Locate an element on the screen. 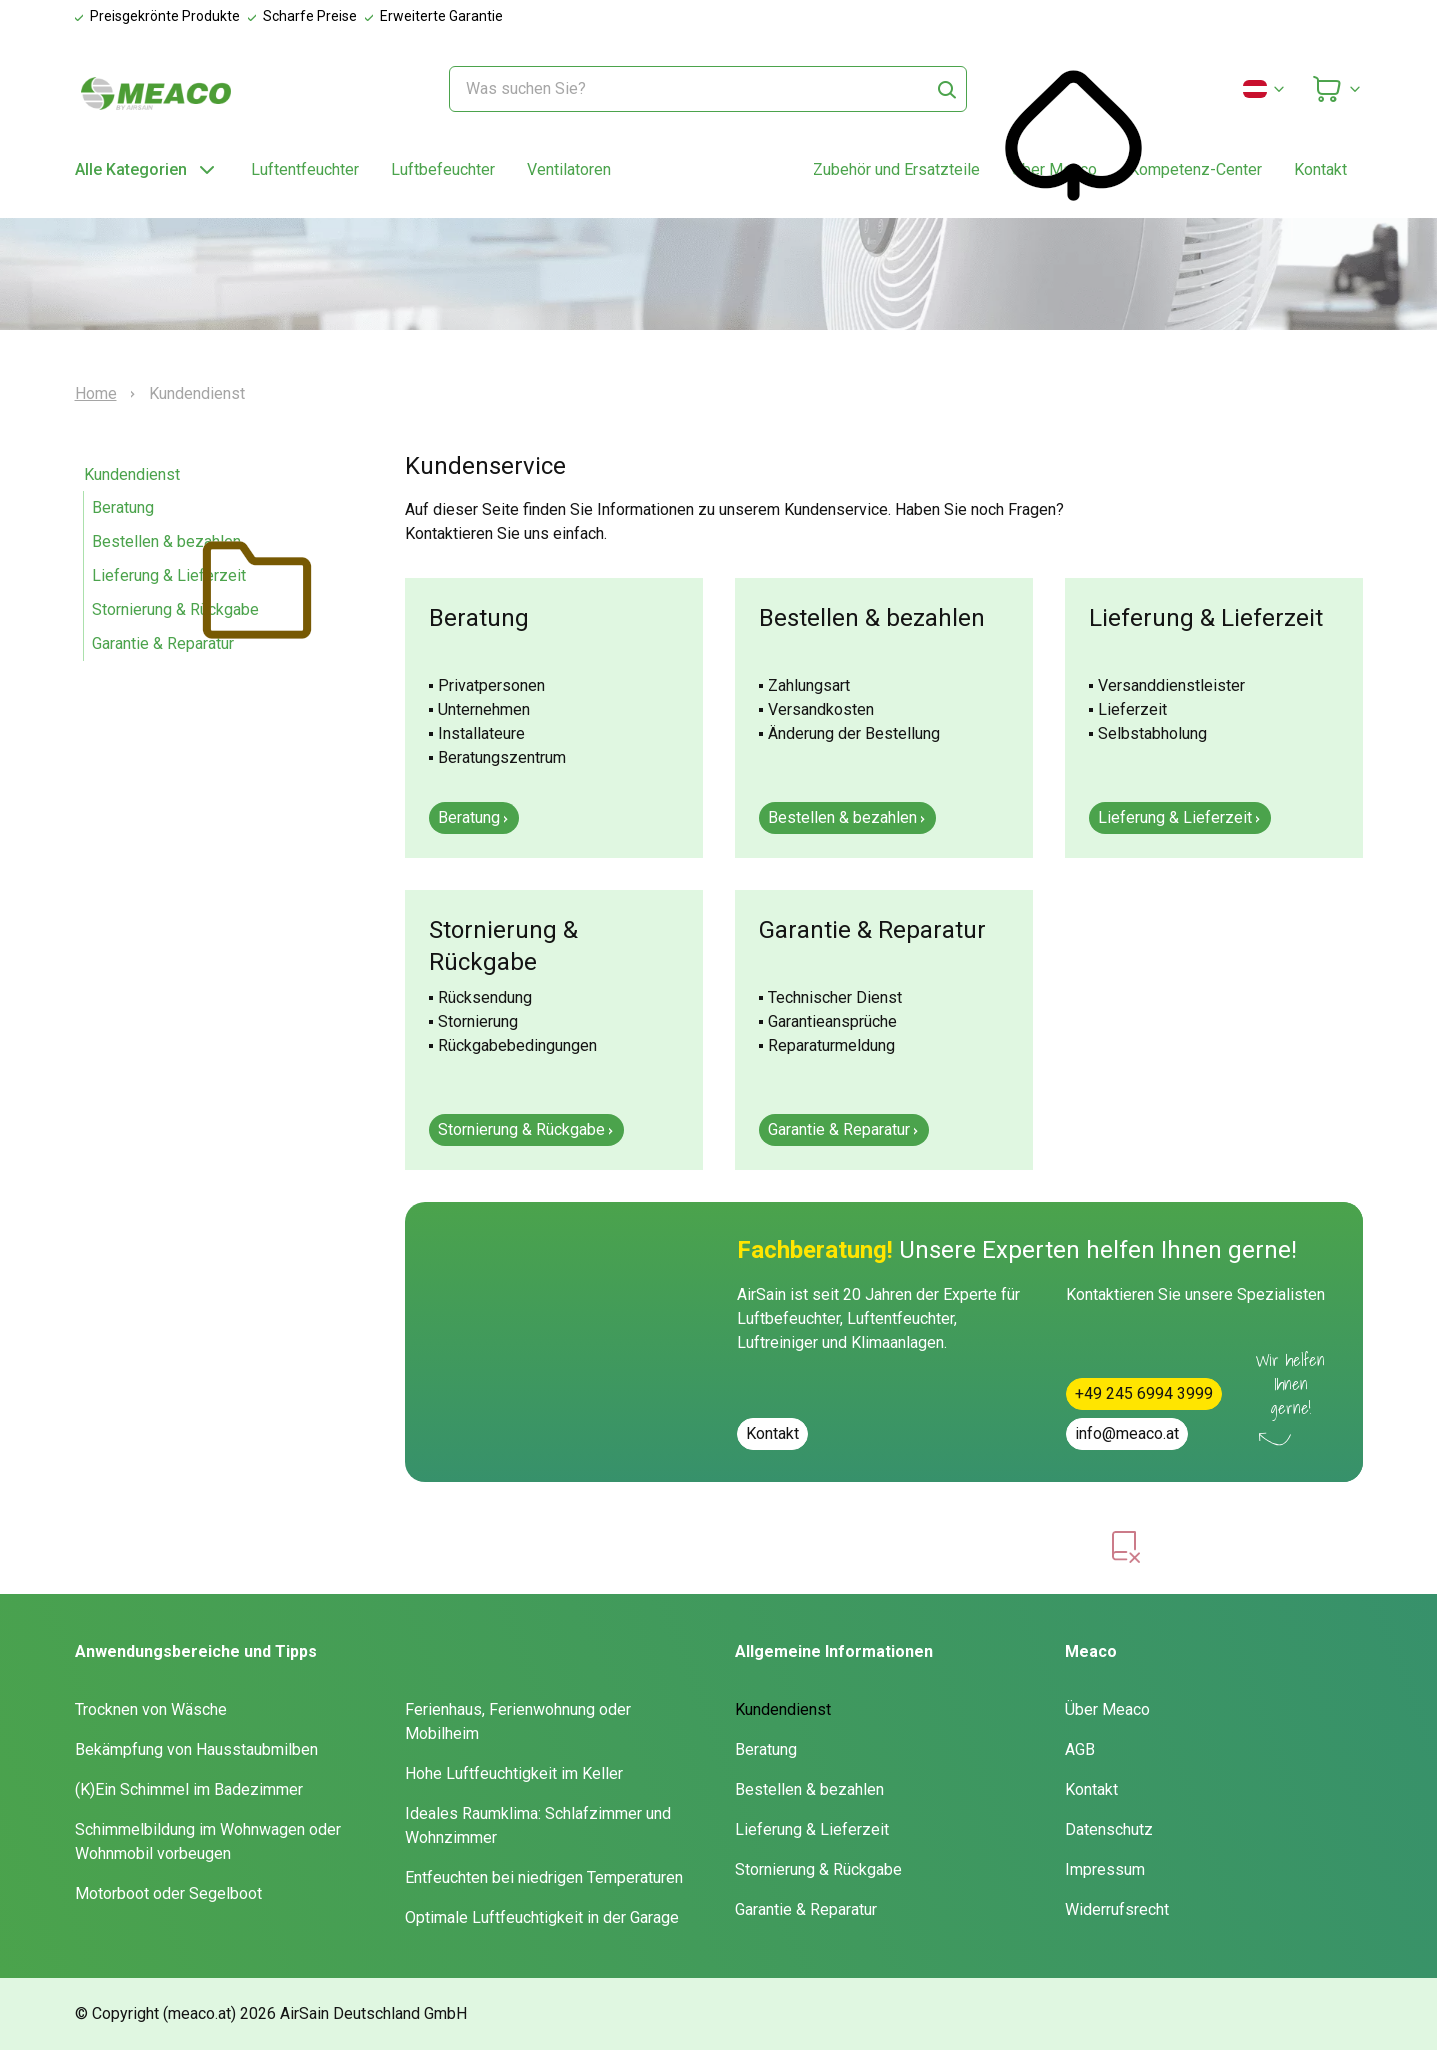  open folder or directory is located at coordinates (257, 590).